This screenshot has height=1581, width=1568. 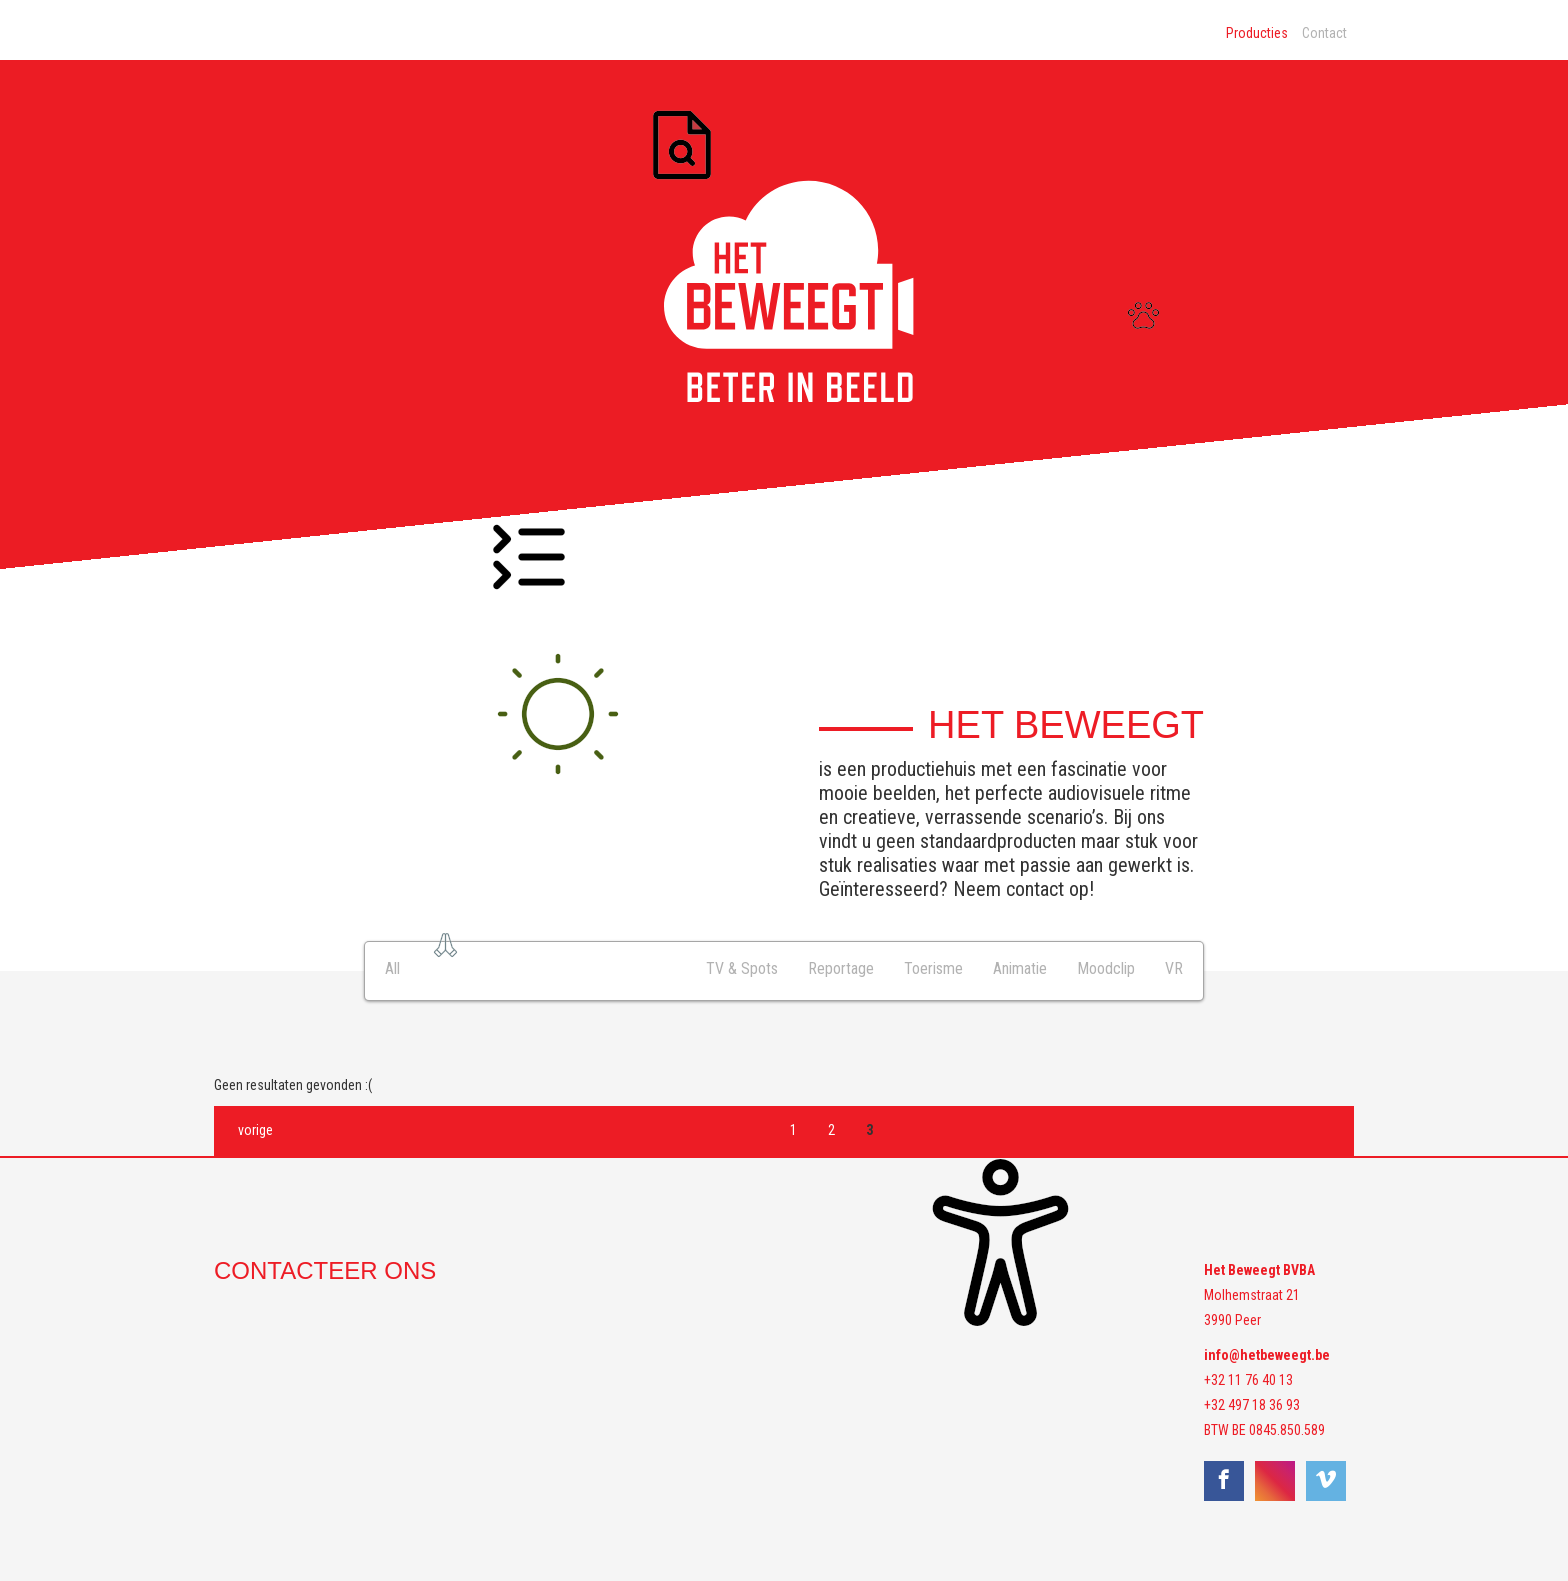 I want to click on access pet-related features or settings, so click(x=1143, y=315).